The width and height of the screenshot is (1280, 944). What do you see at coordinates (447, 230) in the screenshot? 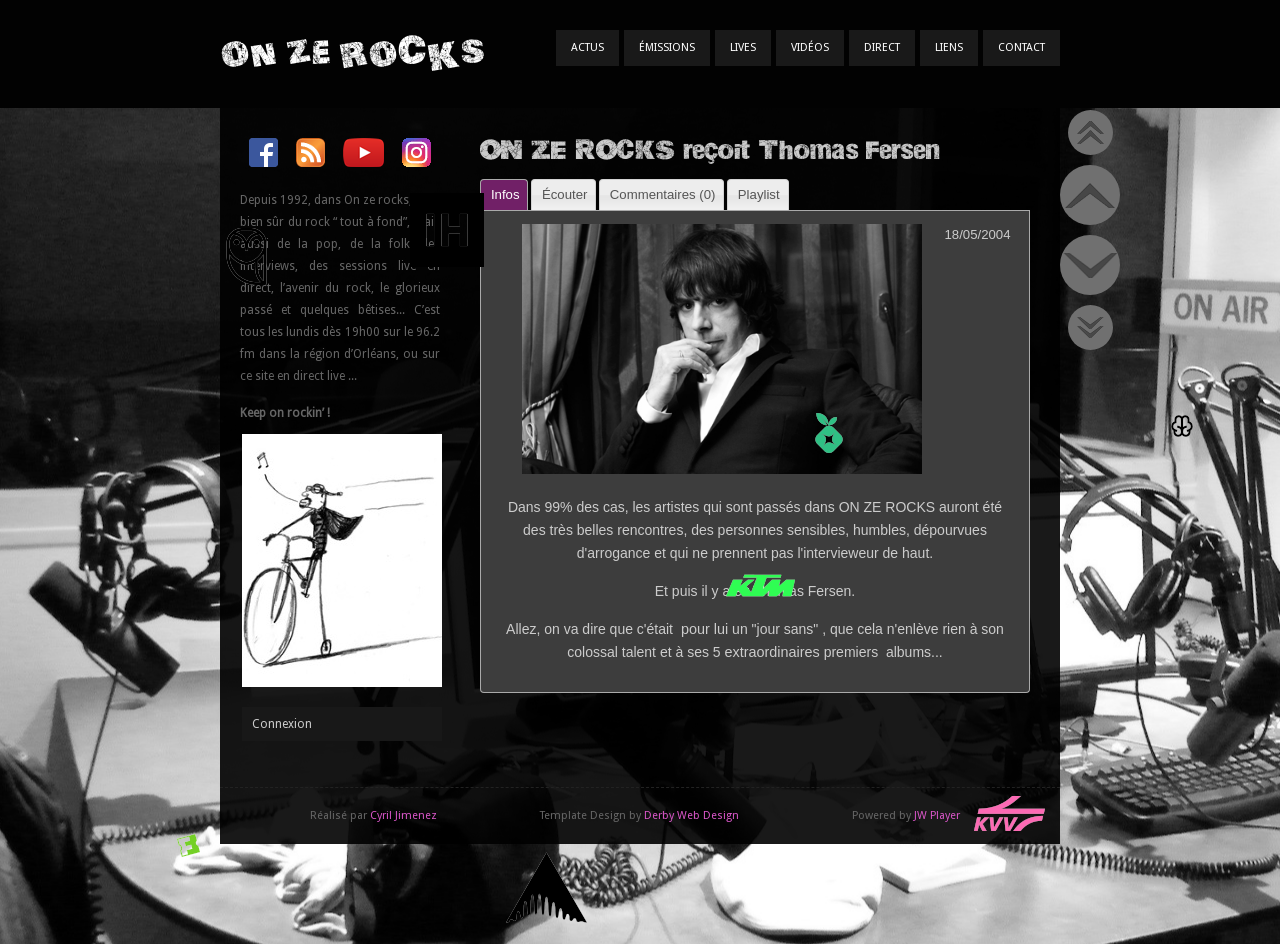
I see `visit the Indie Hackers community` at bounding box center [447, 230].